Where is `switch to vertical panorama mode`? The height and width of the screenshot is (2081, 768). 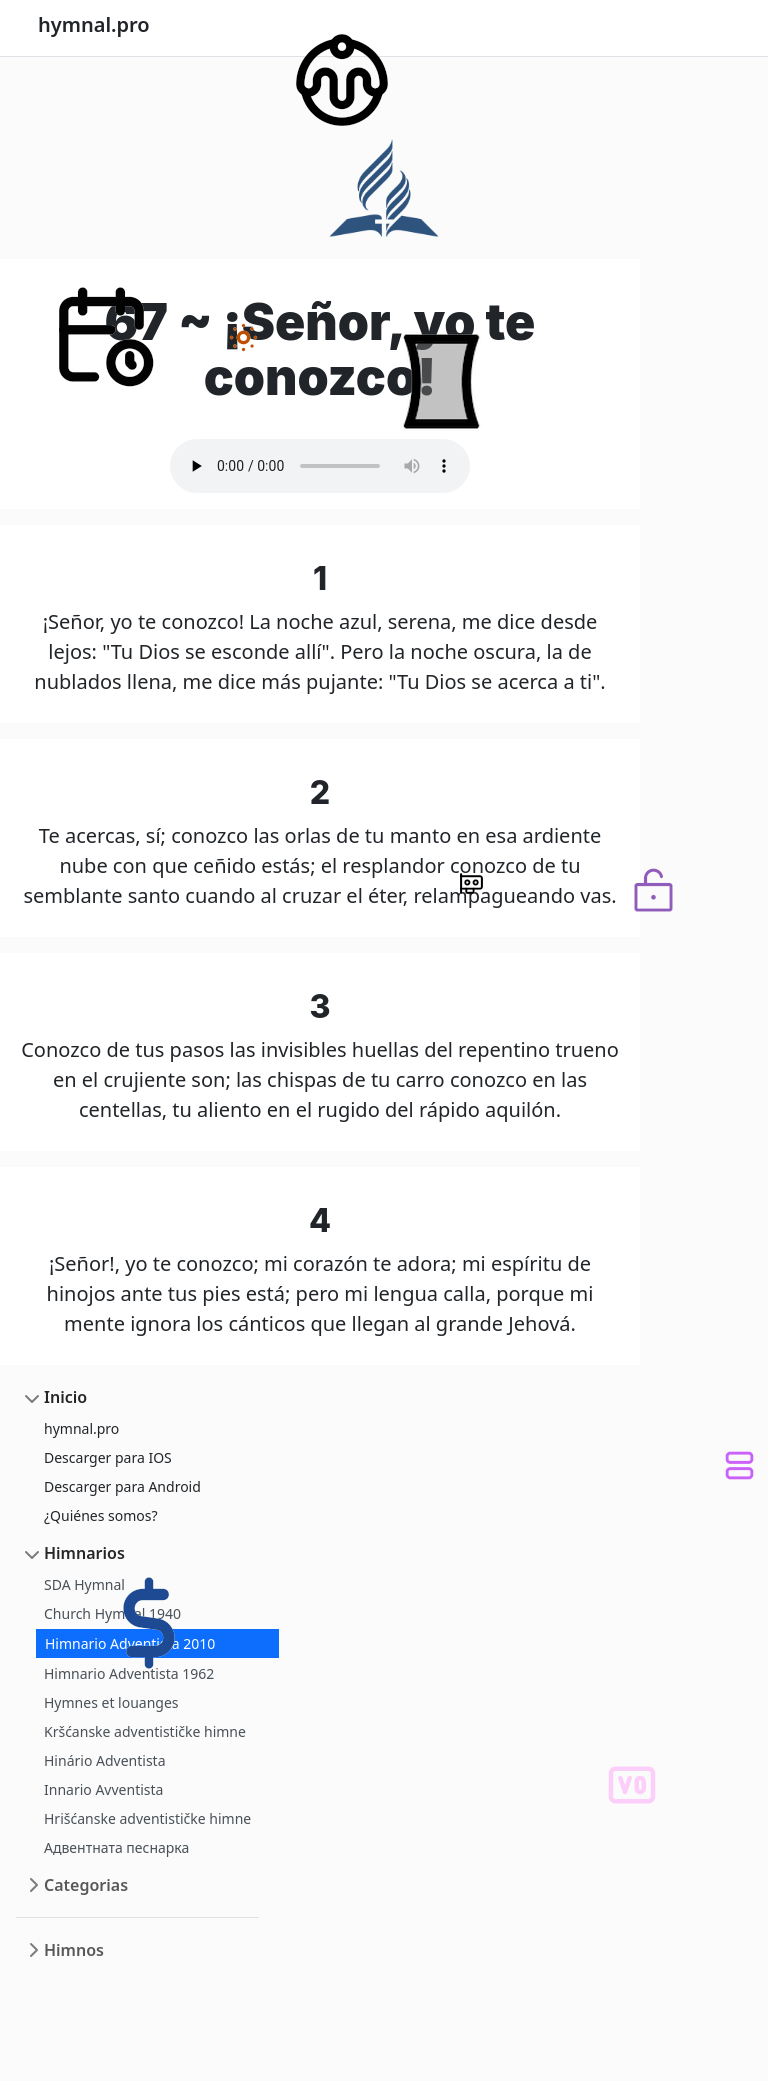
switch to vertical panorama mode is located at coordinates (441, 381).